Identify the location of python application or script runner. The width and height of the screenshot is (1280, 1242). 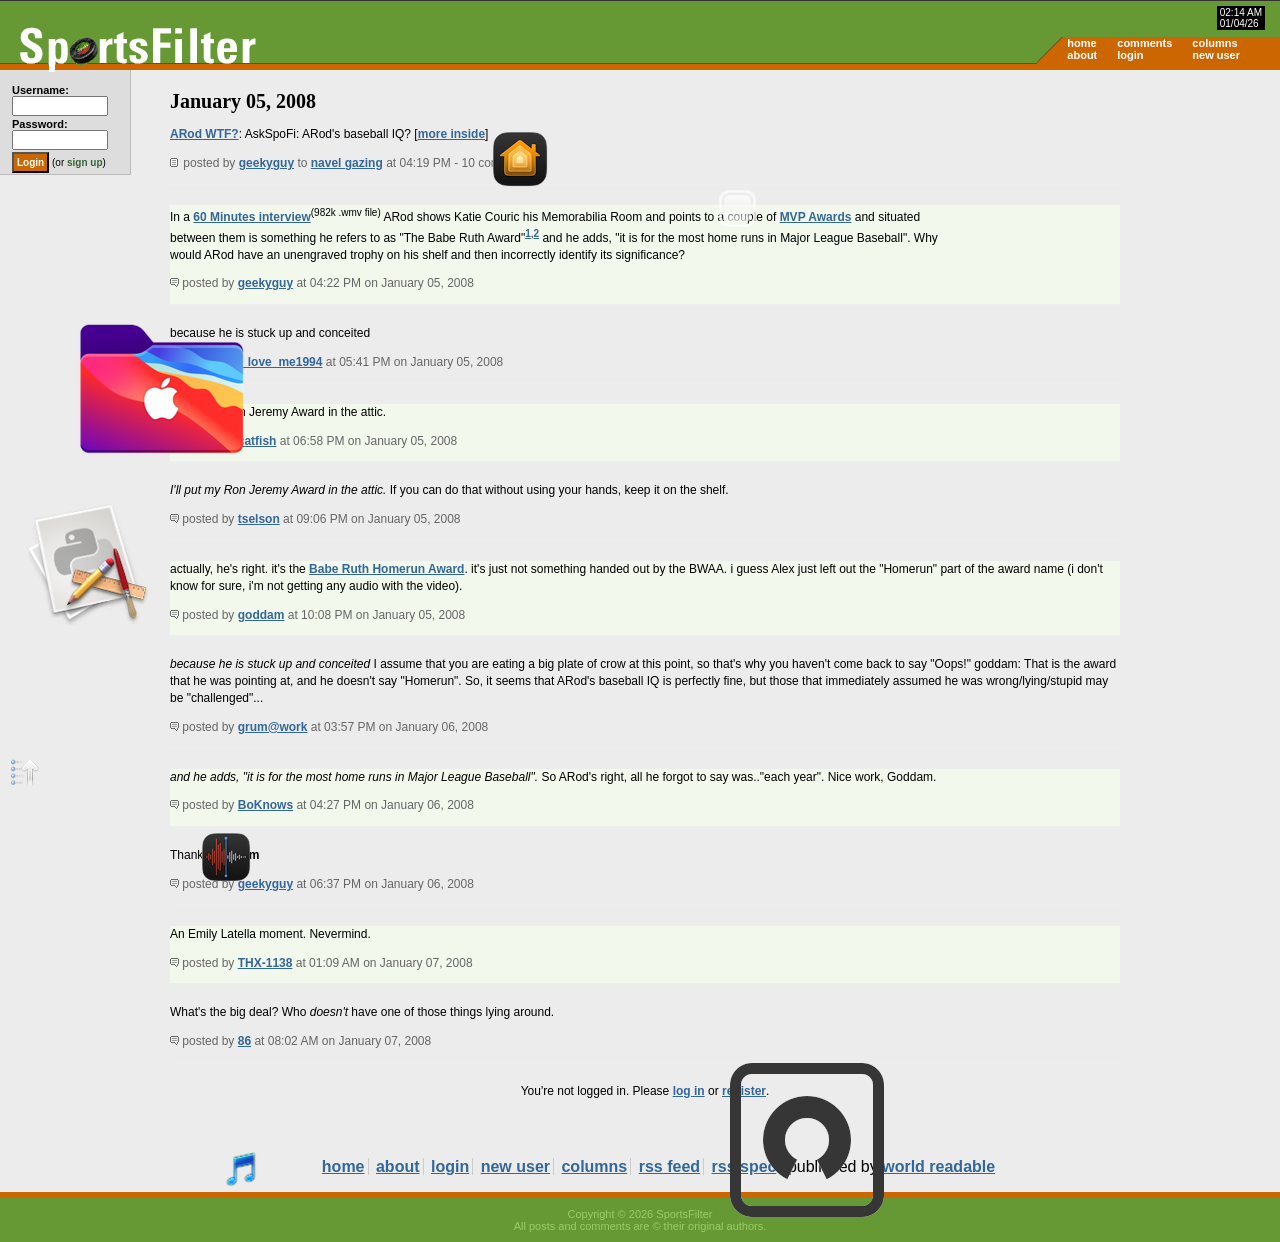
(88, 564).